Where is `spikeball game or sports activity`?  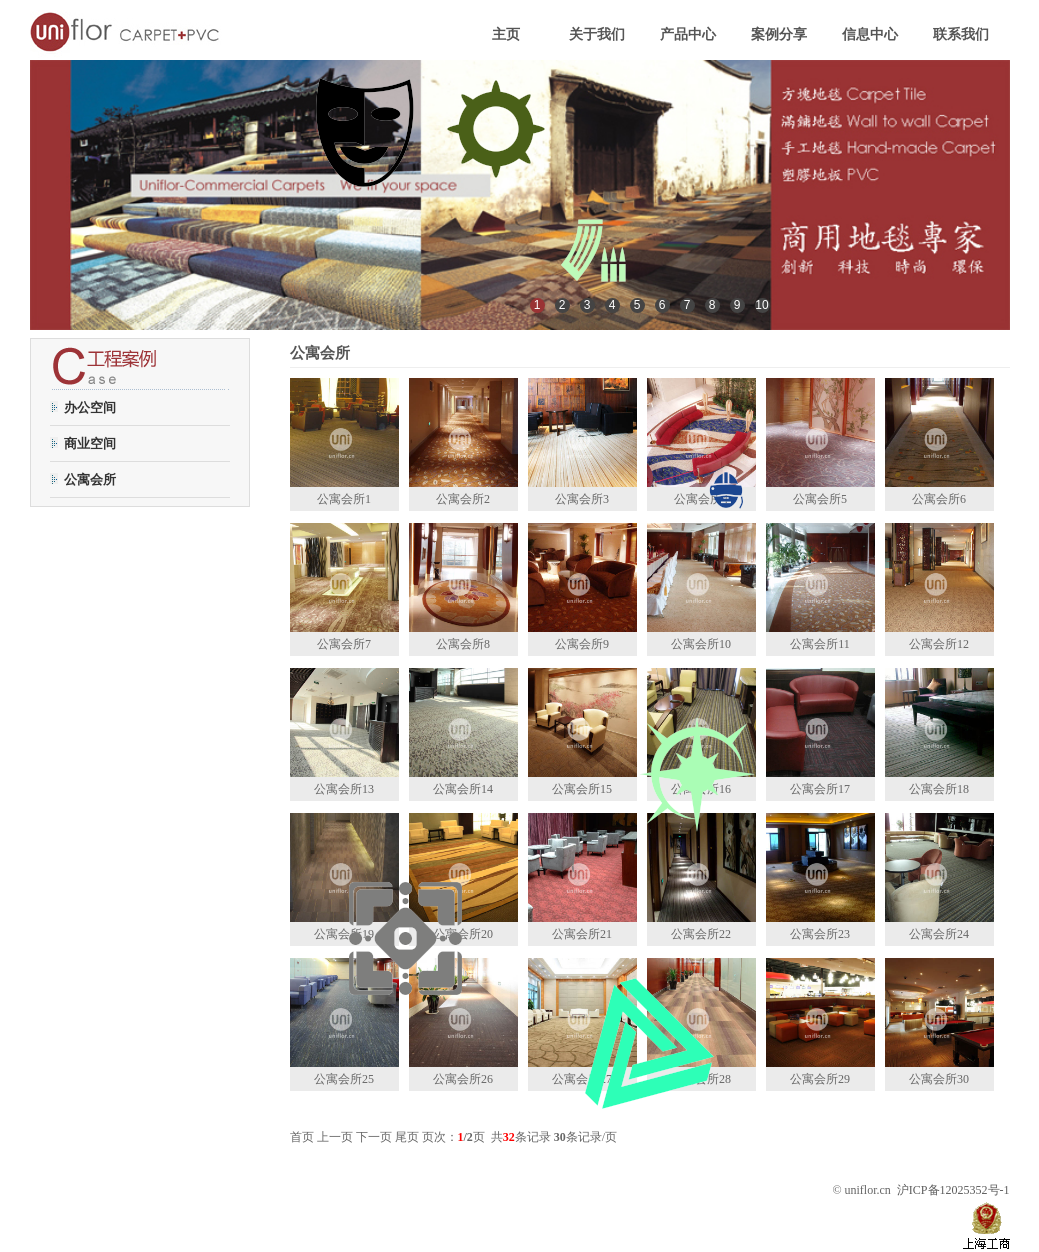
spikeball game or sports activity is located at coordinates (496, 129).